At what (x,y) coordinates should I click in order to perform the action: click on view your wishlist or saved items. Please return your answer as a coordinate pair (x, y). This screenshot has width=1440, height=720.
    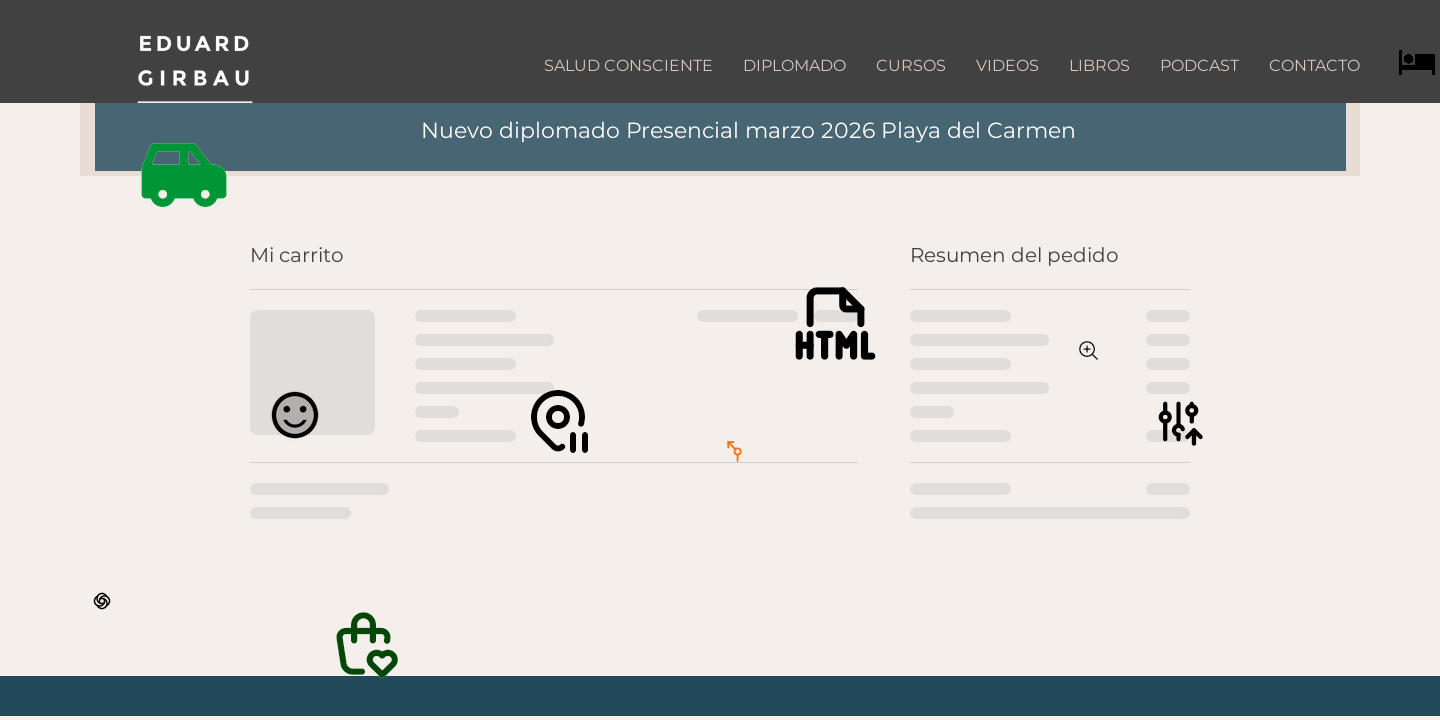
    Looking at the image, I should click on (363, 643).